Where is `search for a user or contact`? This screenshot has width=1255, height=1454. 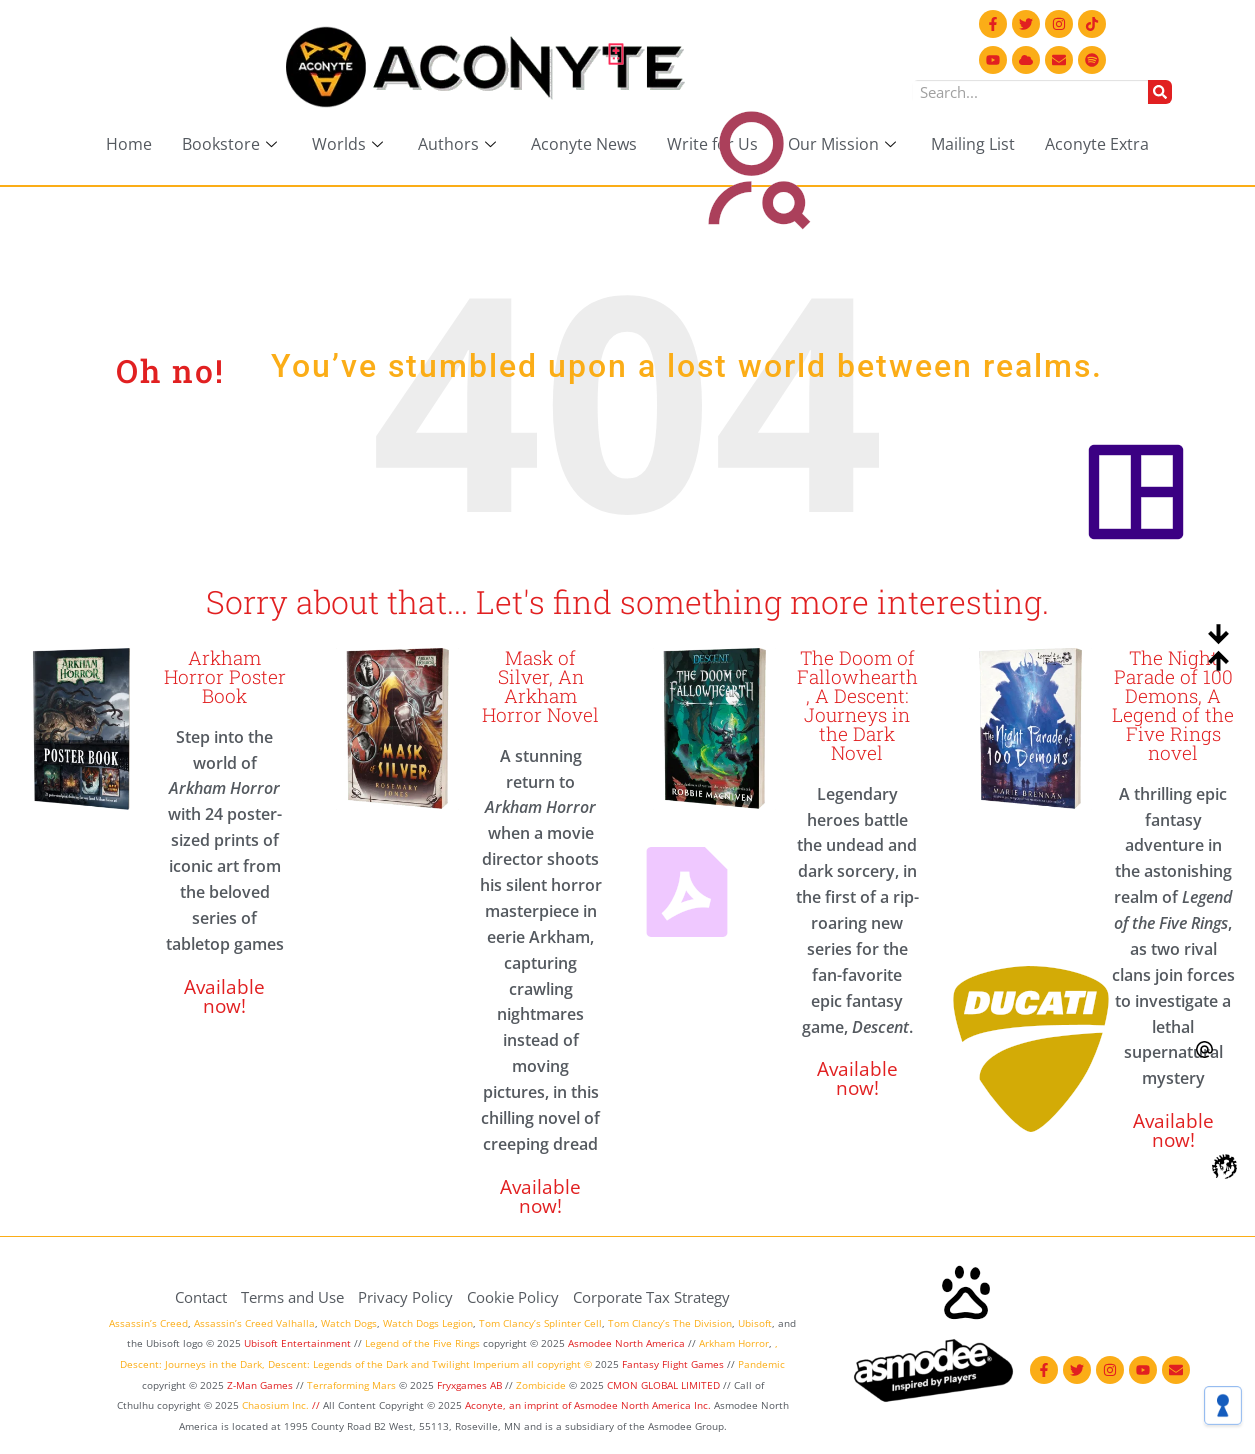 search for a user or contact is located at coordinates (751, 170).